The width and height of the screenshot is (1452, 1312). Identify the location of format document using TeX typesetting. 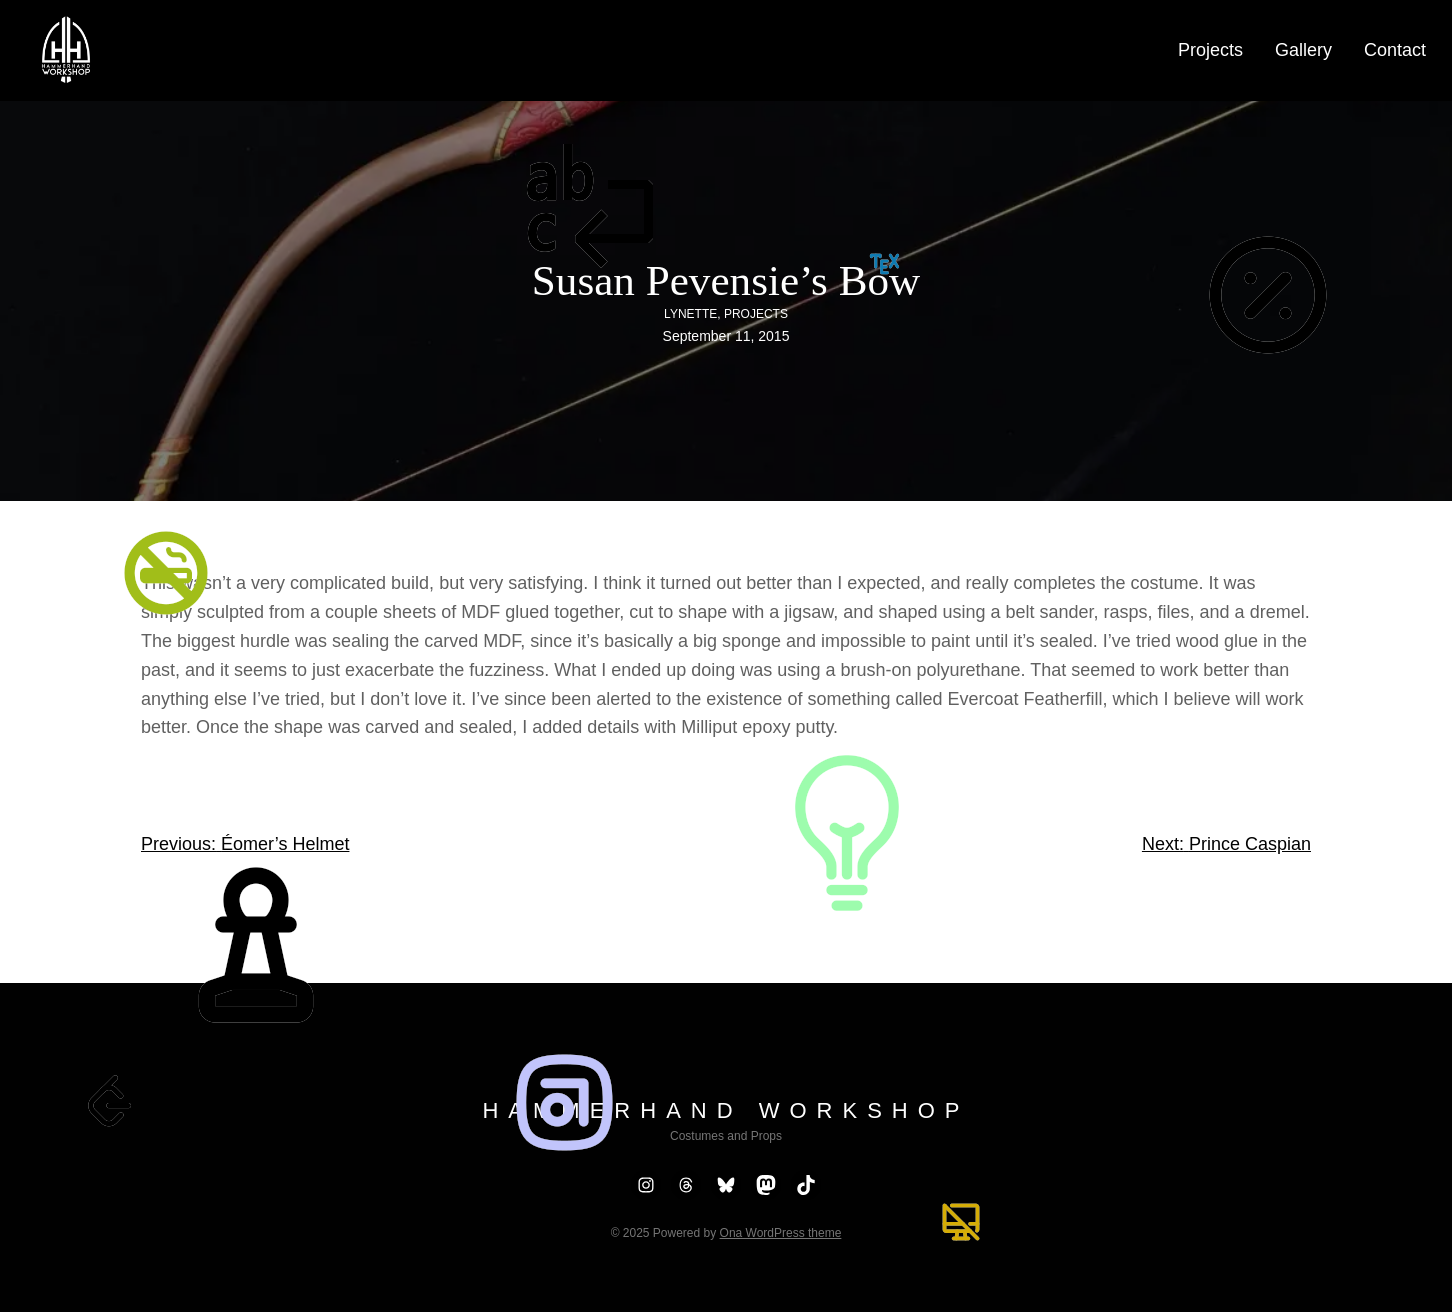
(884, 262).